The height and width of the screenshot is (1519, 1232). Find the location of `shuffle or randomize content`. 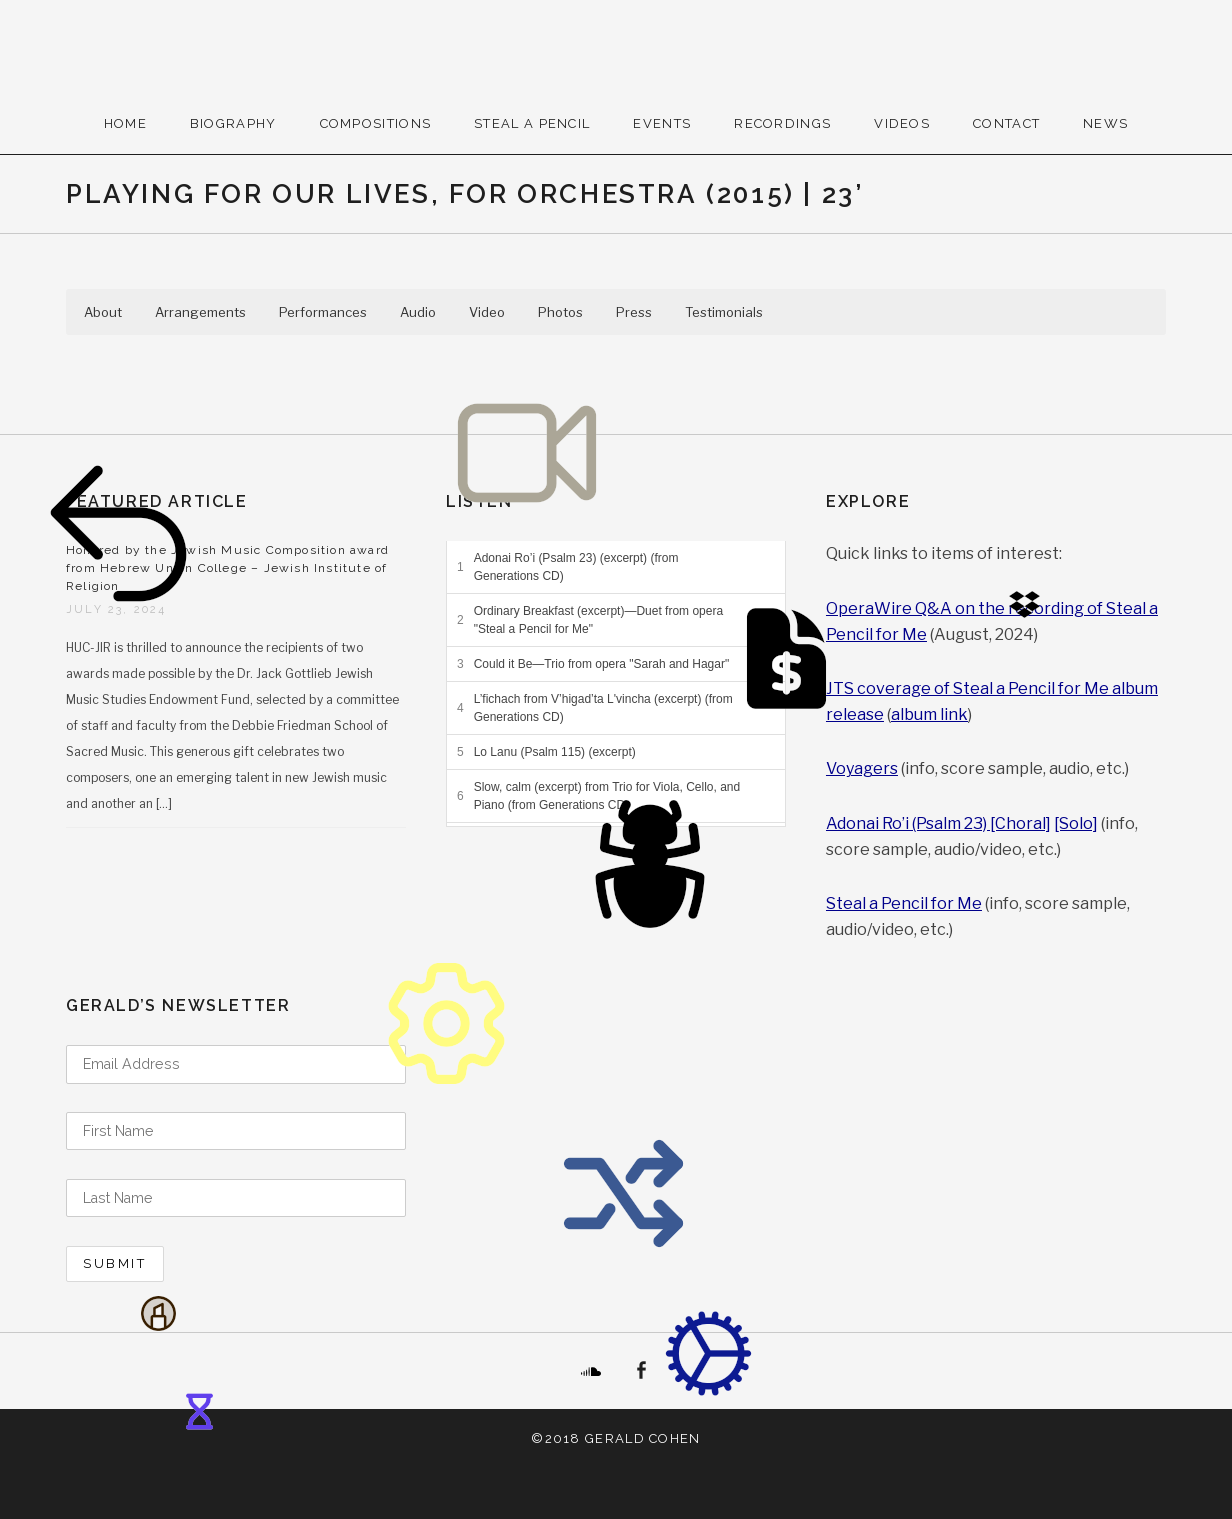

shuffle or randomize content is located at coordinates (623, 1193).